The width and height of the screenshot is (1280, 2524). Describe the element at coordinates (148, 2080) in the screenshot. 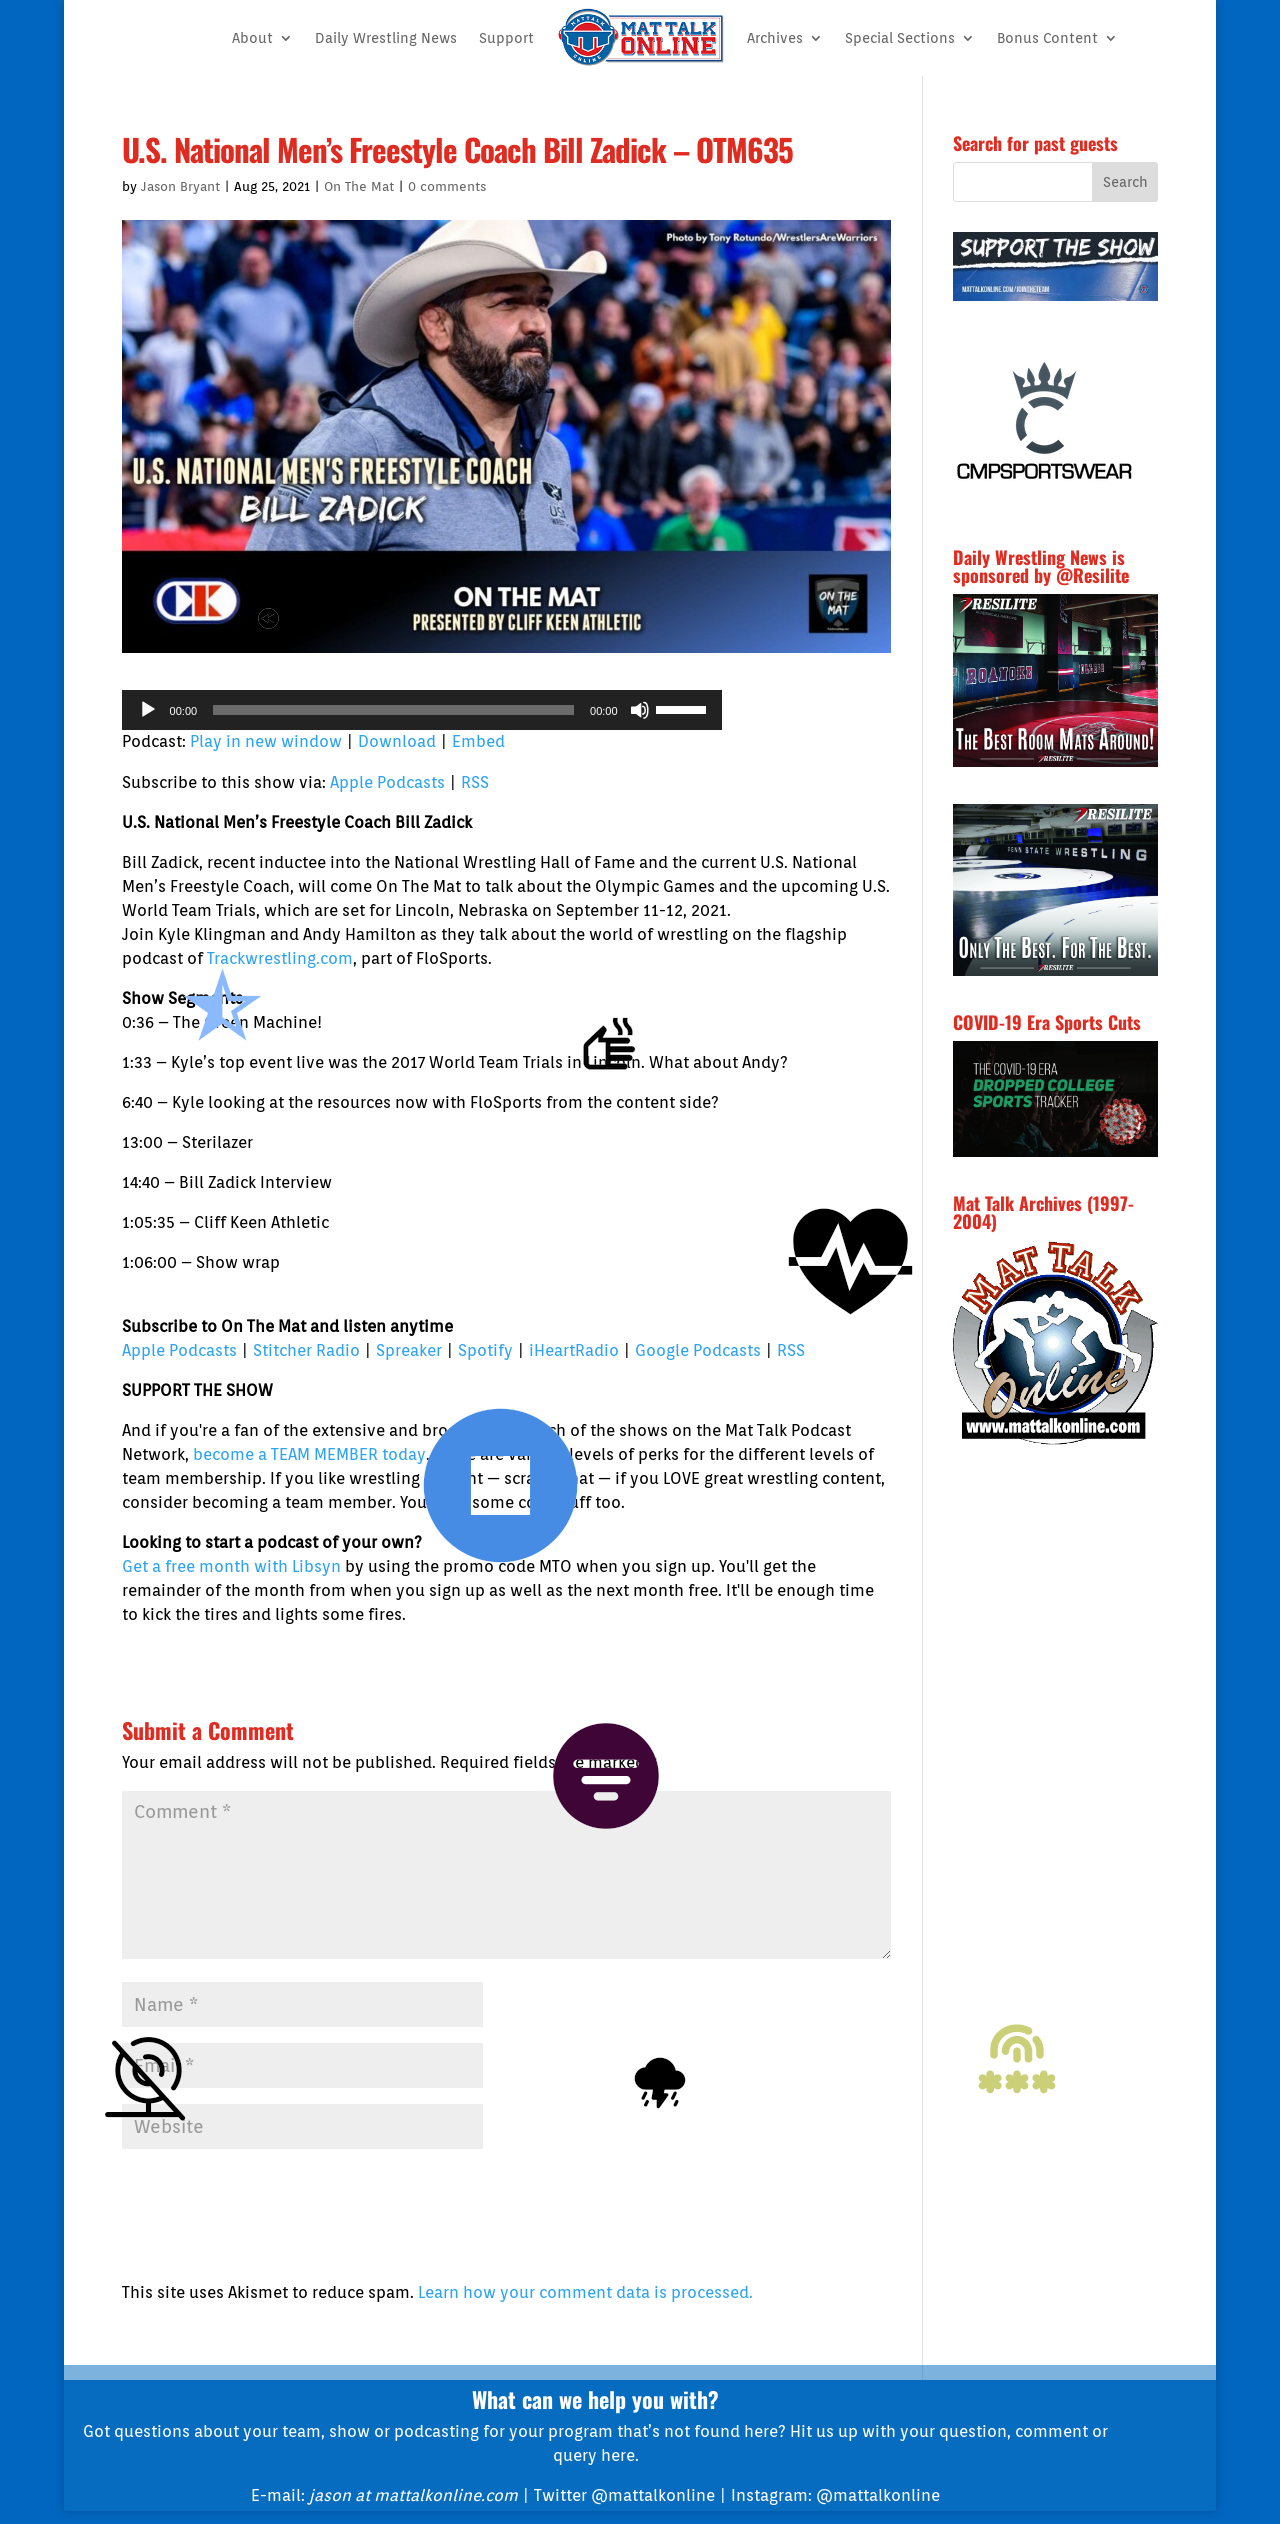

I see `camera is disabled or blocked` at that location.